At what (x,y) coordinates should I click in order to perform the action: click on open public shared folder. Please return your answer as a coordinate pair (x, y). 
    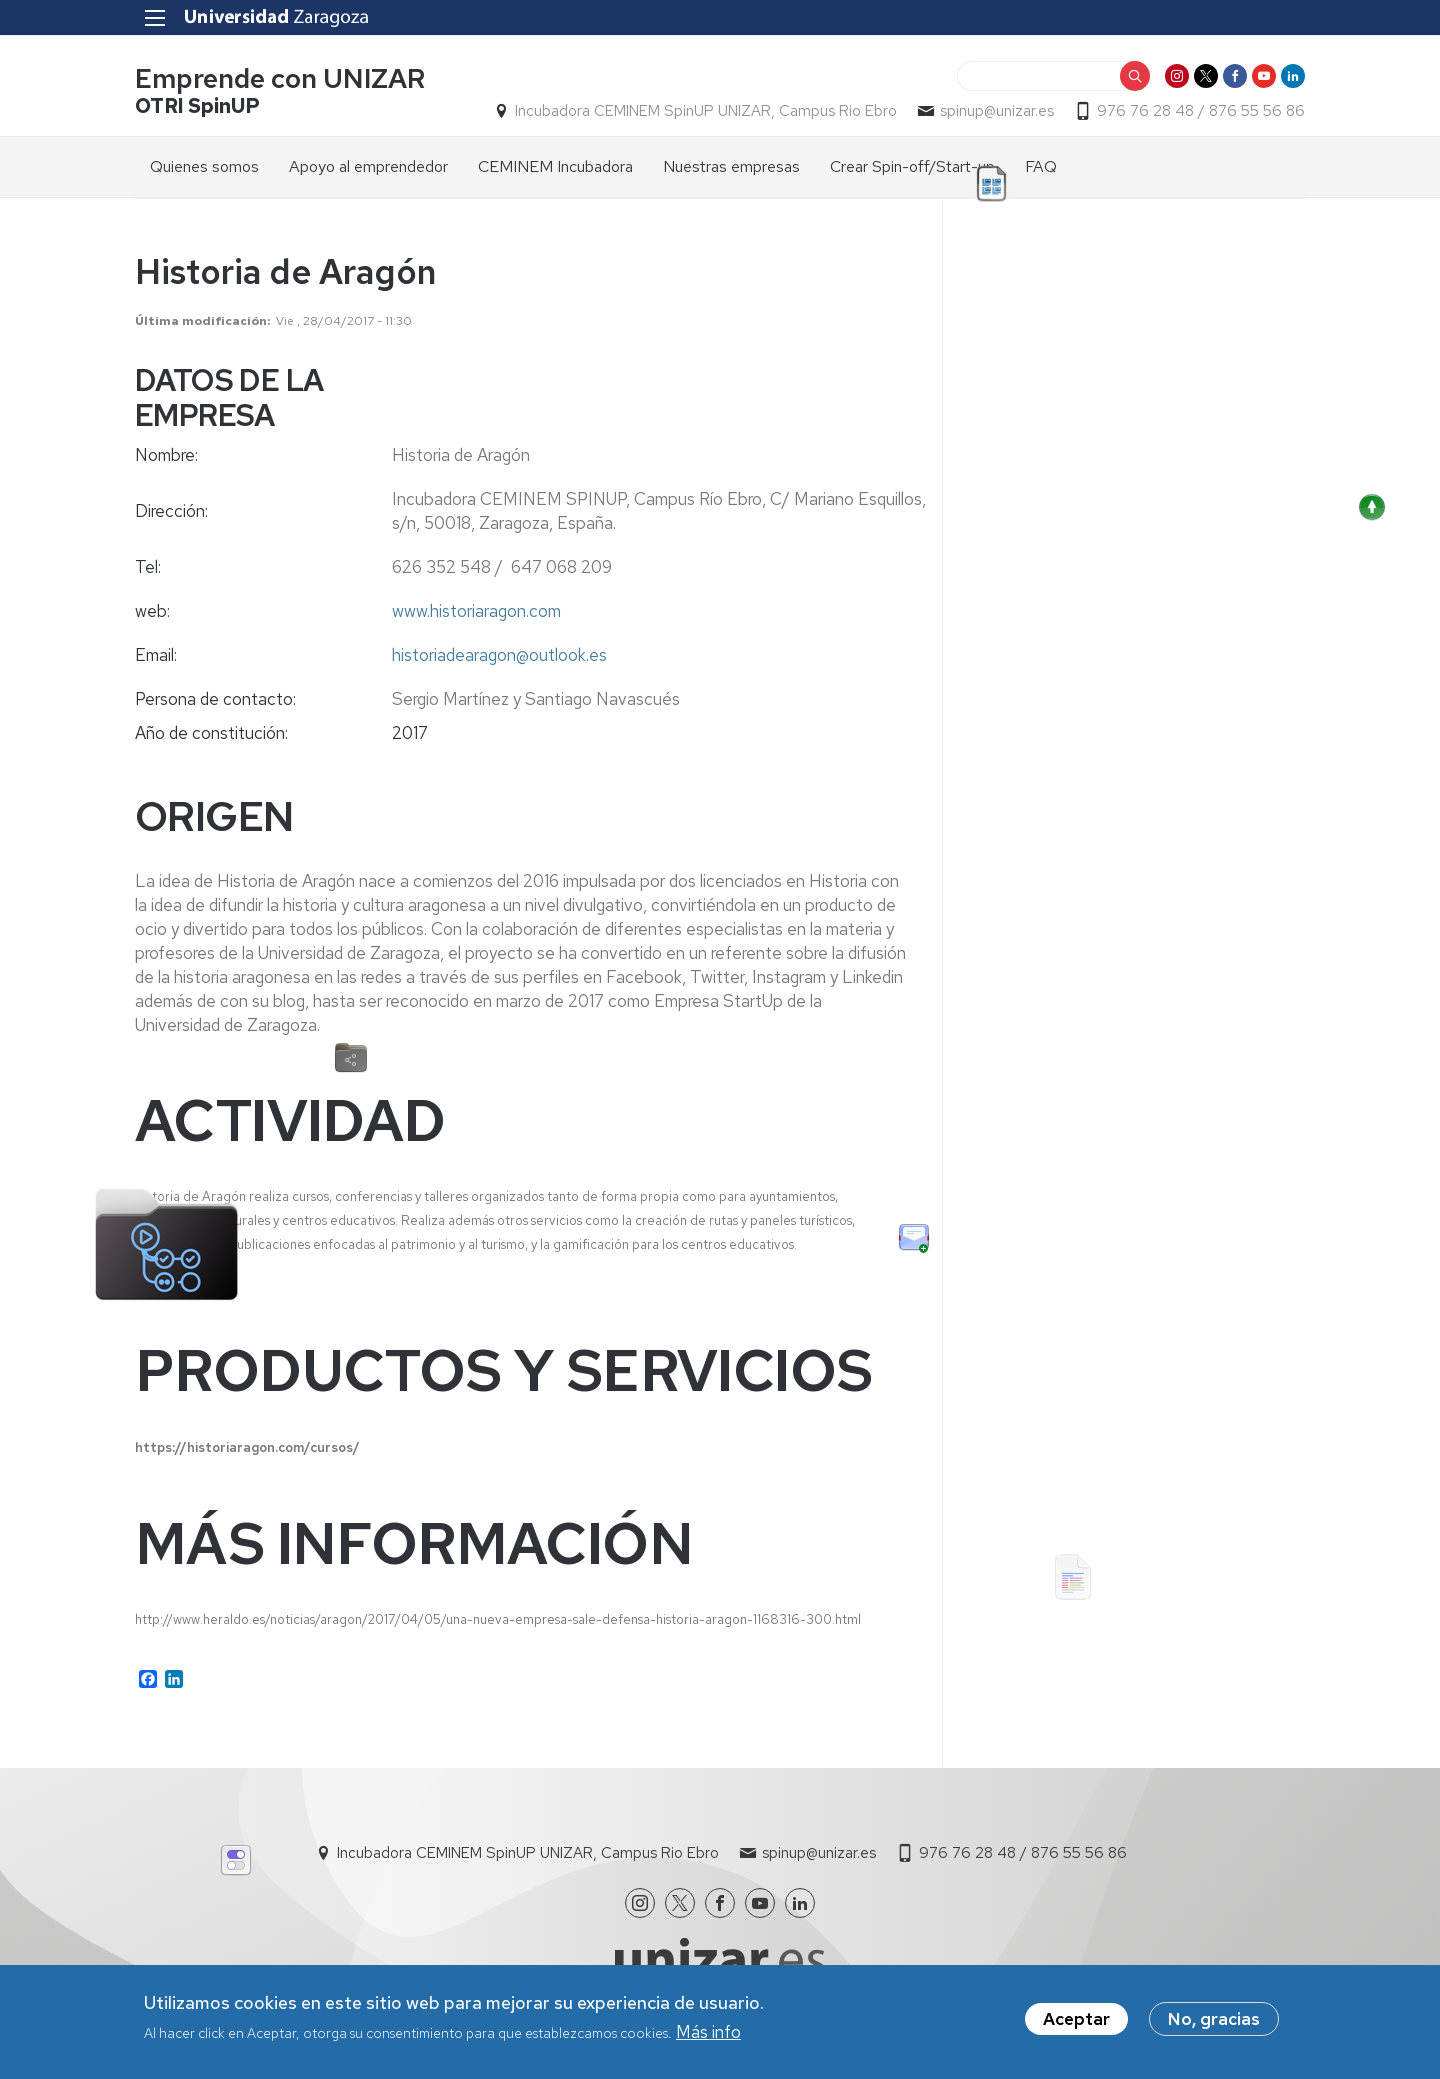
    Looking at the image, I should click on (351, 1057).